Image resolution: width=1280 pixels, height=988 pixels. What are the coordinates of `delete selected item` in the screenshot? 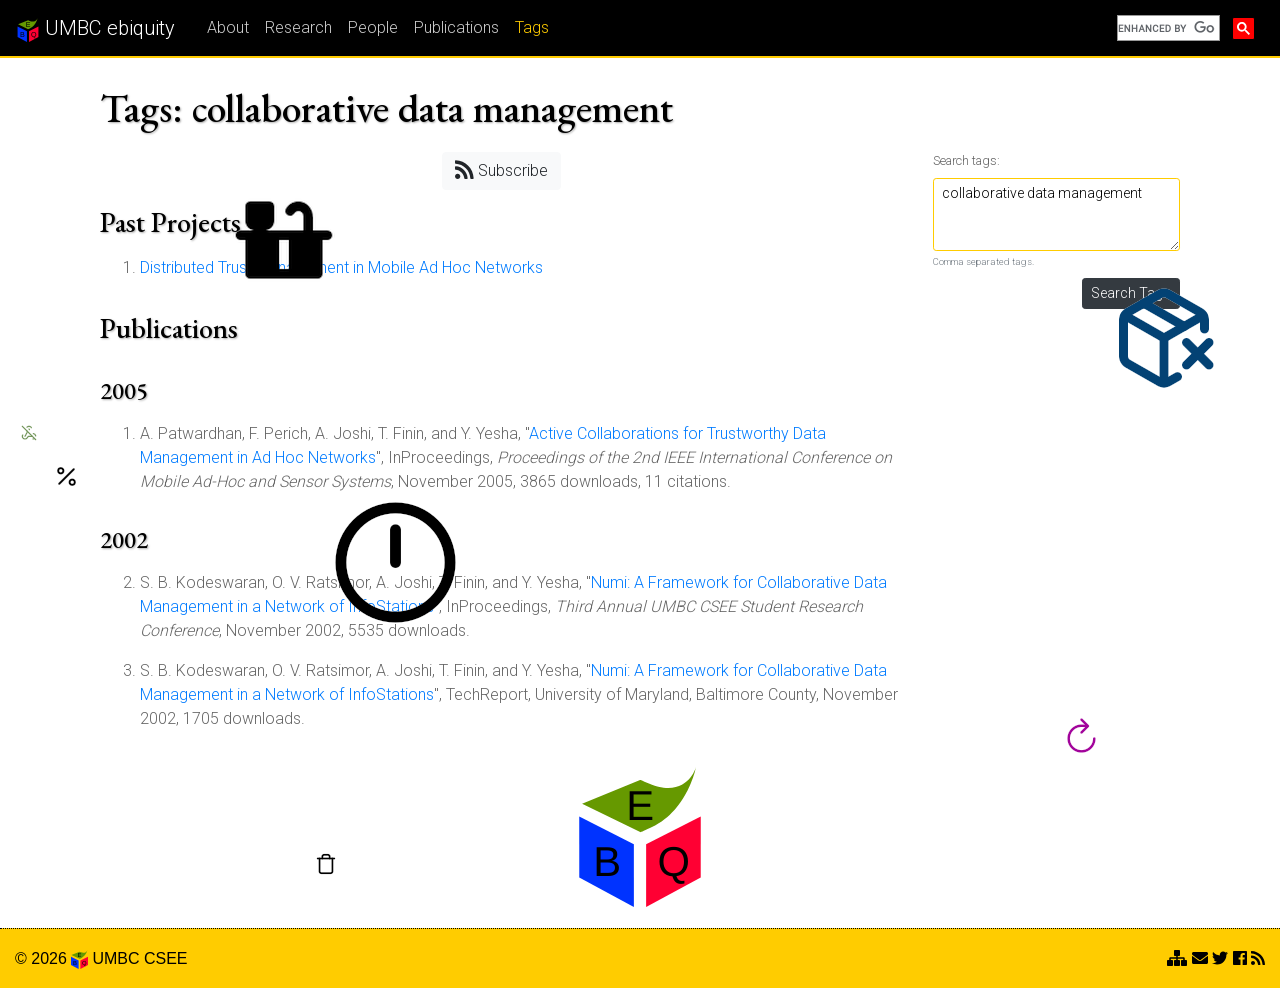 It's located at (326, 864).